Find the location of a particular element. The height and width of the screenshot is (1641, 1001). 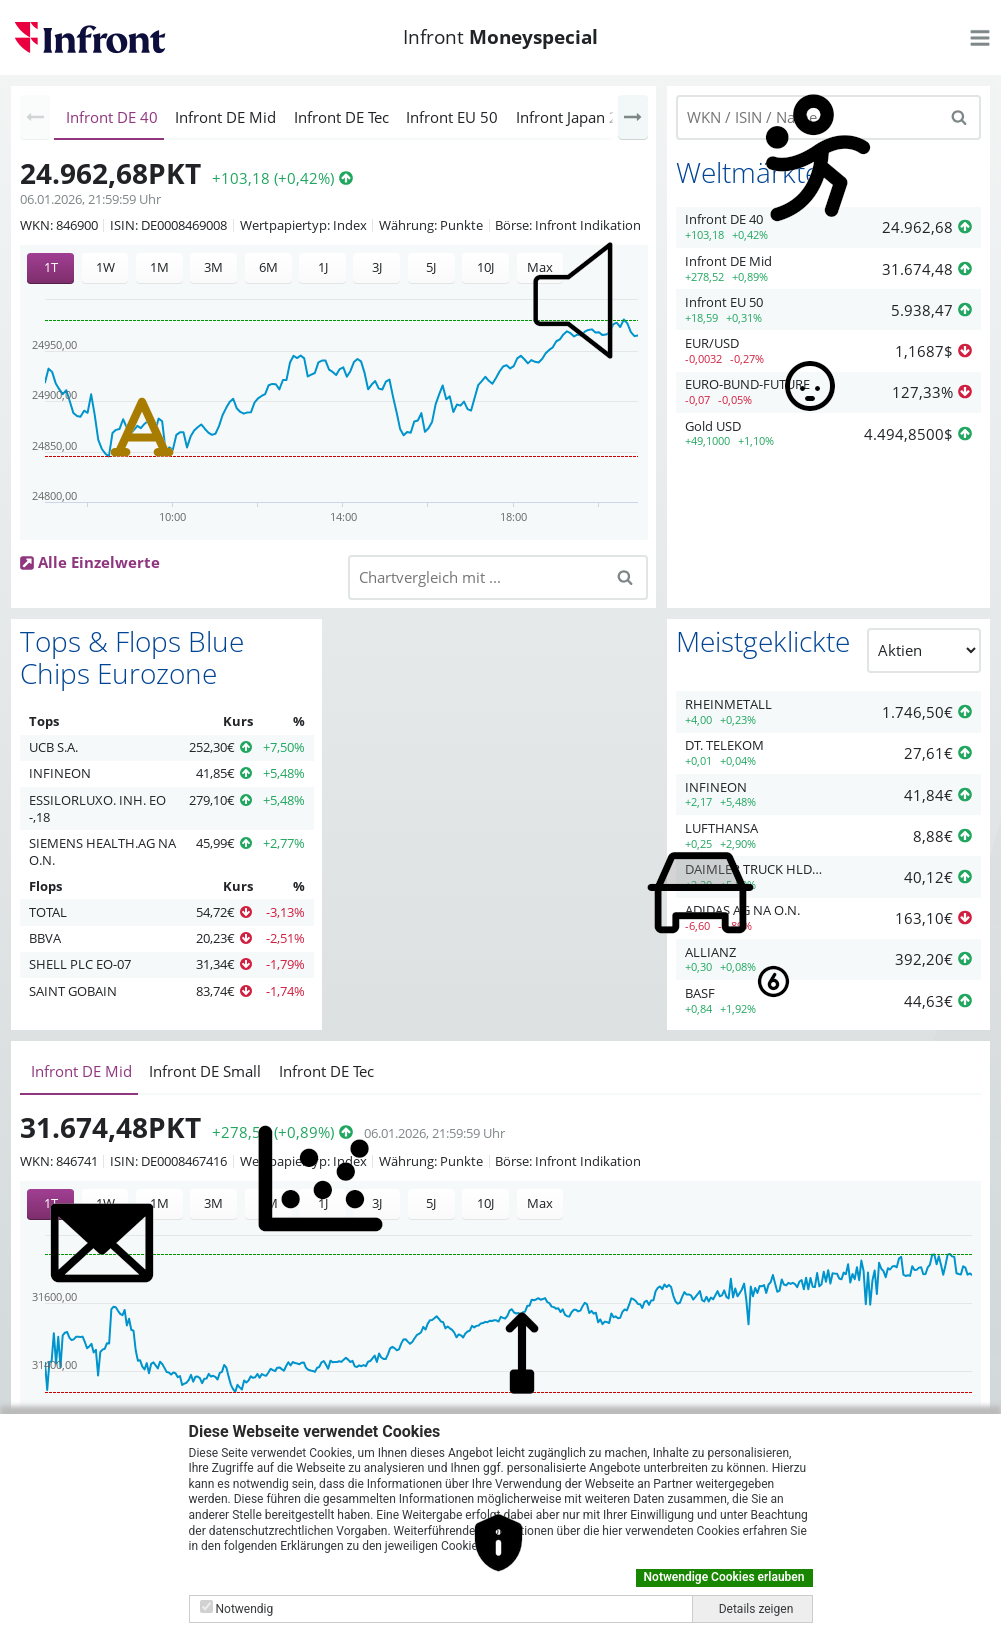

access throwing or toss-related sports activities is located at coordinates (813, 155).